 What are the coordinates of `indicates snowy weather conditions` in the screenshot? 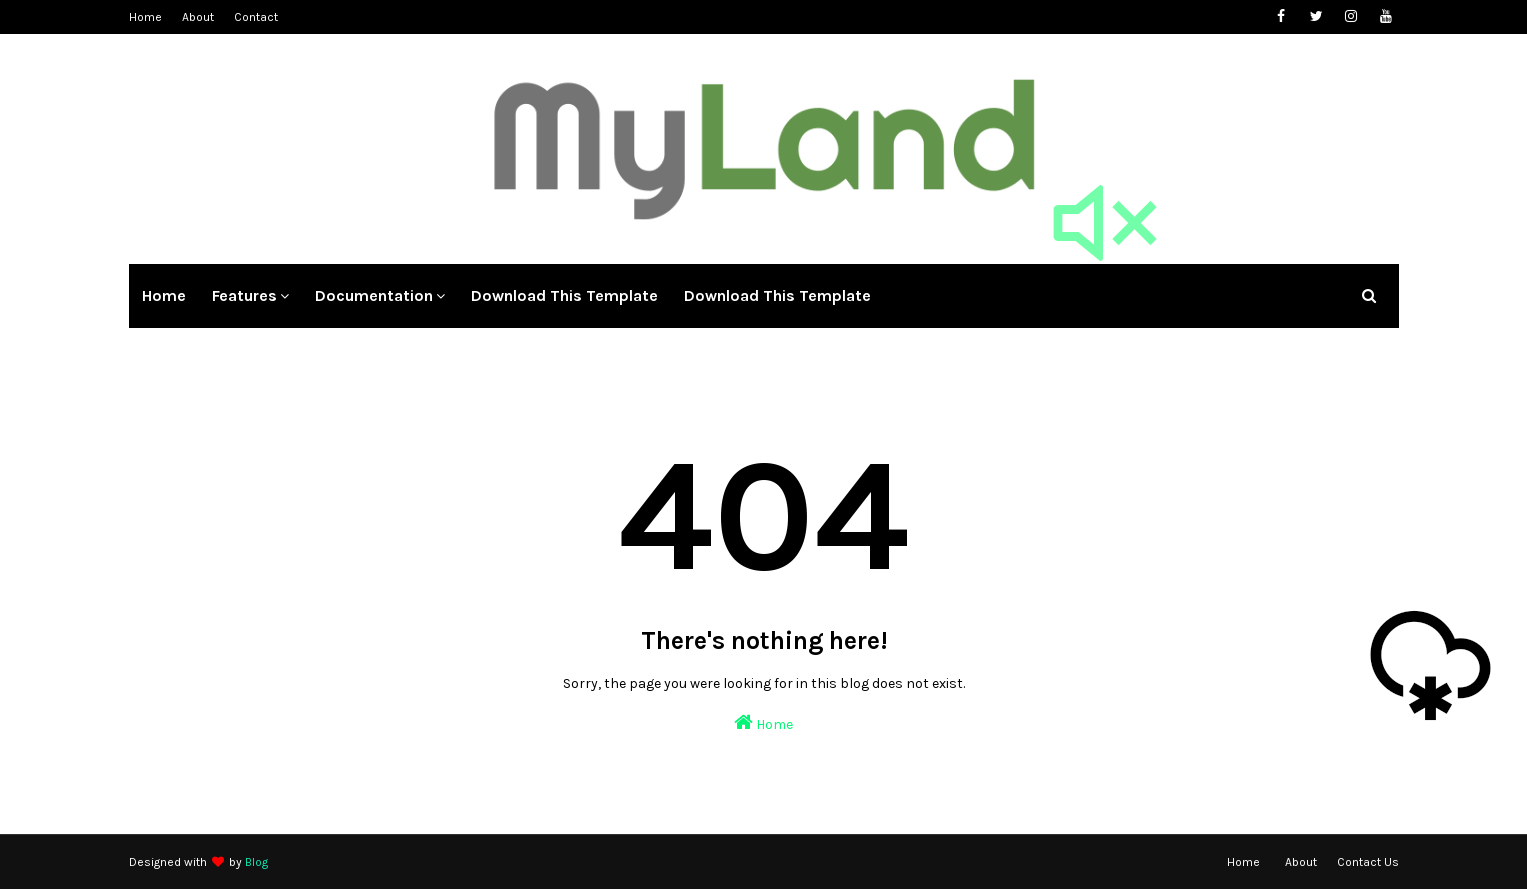 It's located at (1430, 665).